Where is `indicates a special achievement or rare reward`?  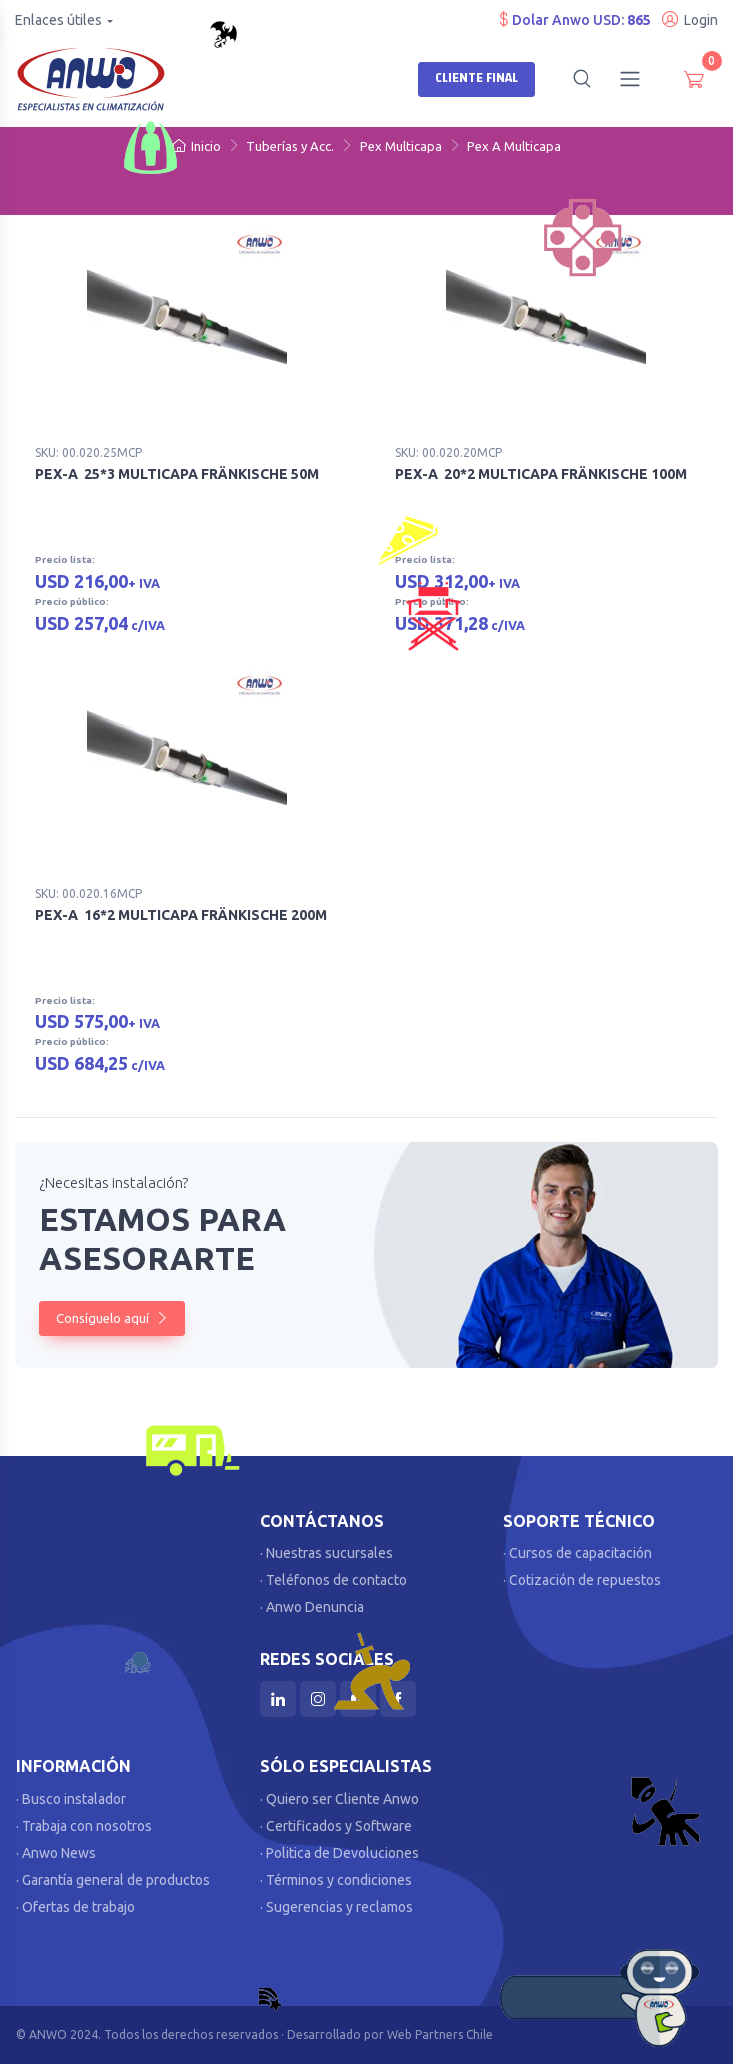 indicates a special achievement or rare reward is located at coordinates (271, 2000).